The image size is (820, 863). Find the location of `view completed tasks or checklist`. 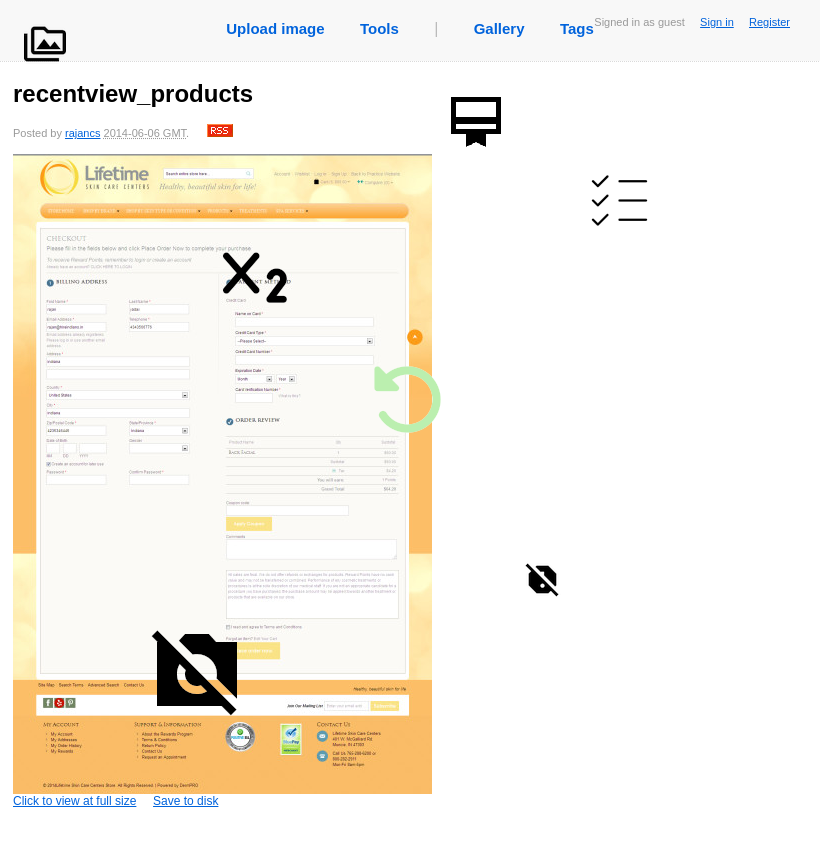

view completed tasks or checklist is located at coordinates (619, 200).